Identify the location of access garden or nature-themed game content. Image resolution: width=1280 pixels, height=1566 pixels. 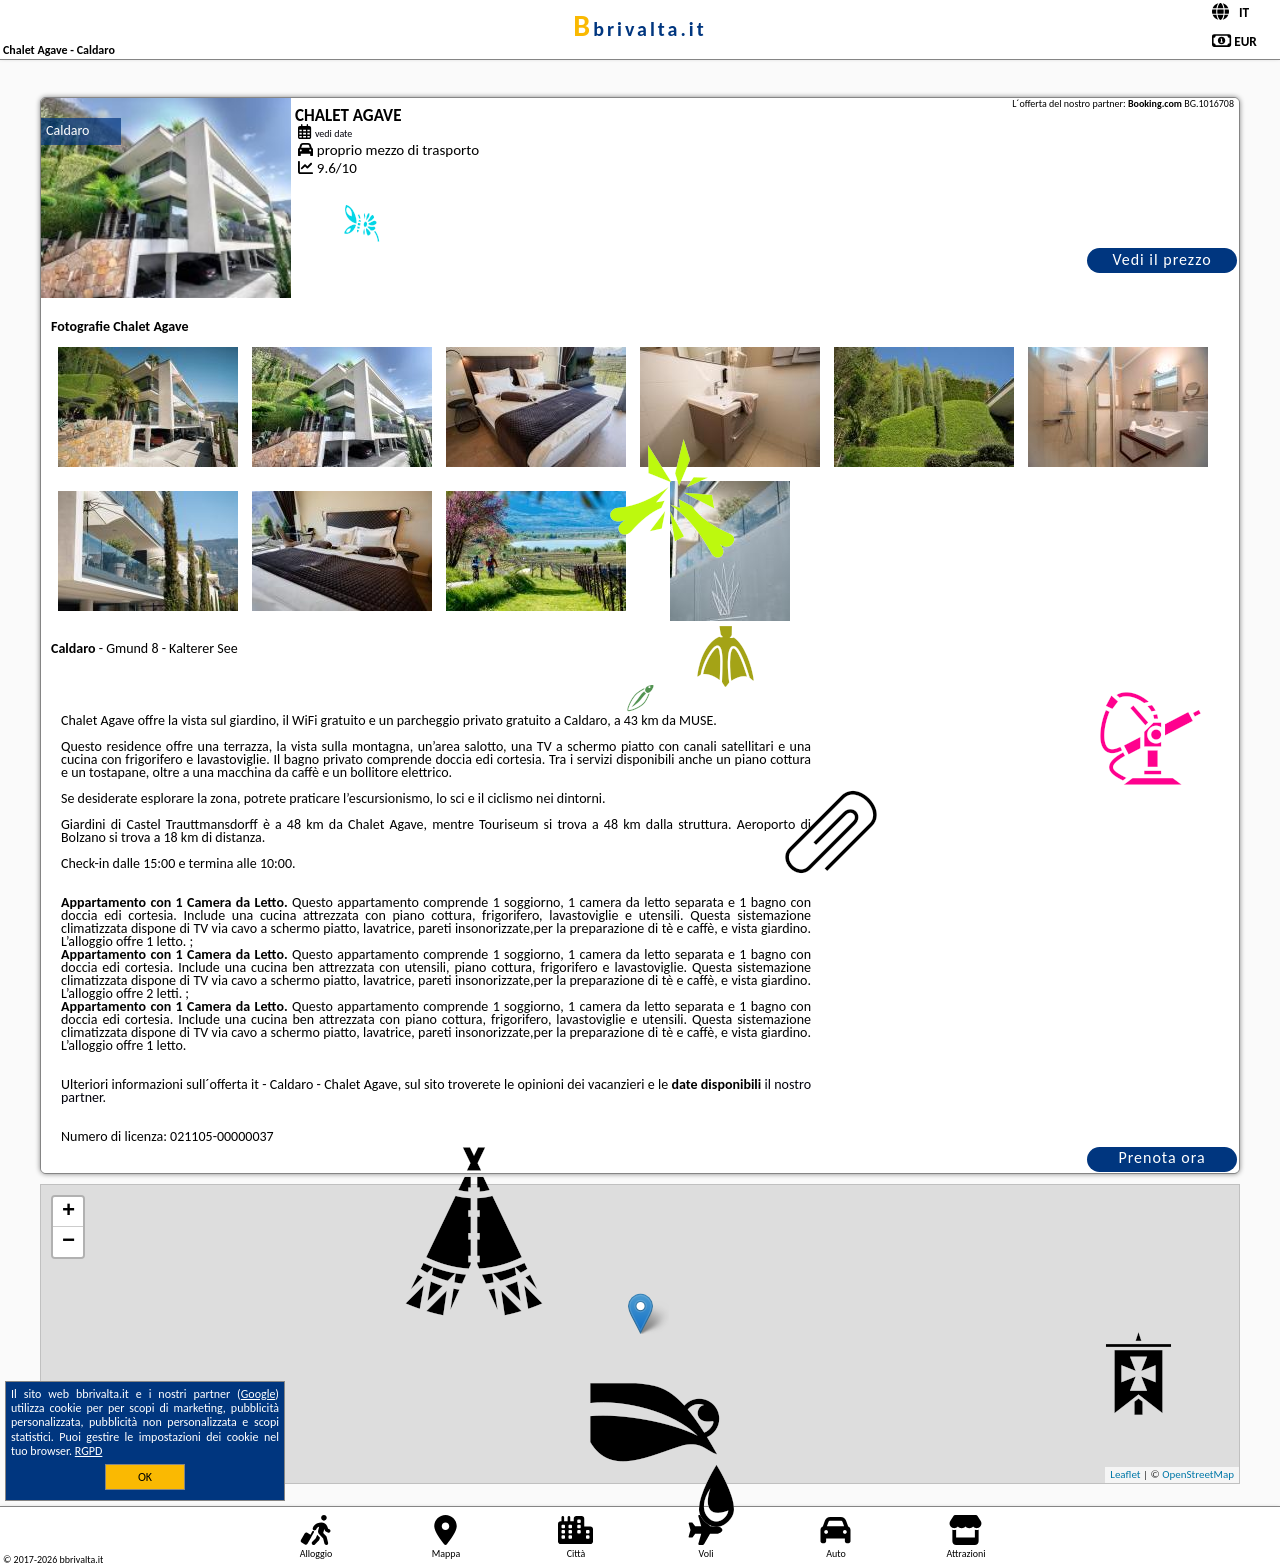
(361, 223).